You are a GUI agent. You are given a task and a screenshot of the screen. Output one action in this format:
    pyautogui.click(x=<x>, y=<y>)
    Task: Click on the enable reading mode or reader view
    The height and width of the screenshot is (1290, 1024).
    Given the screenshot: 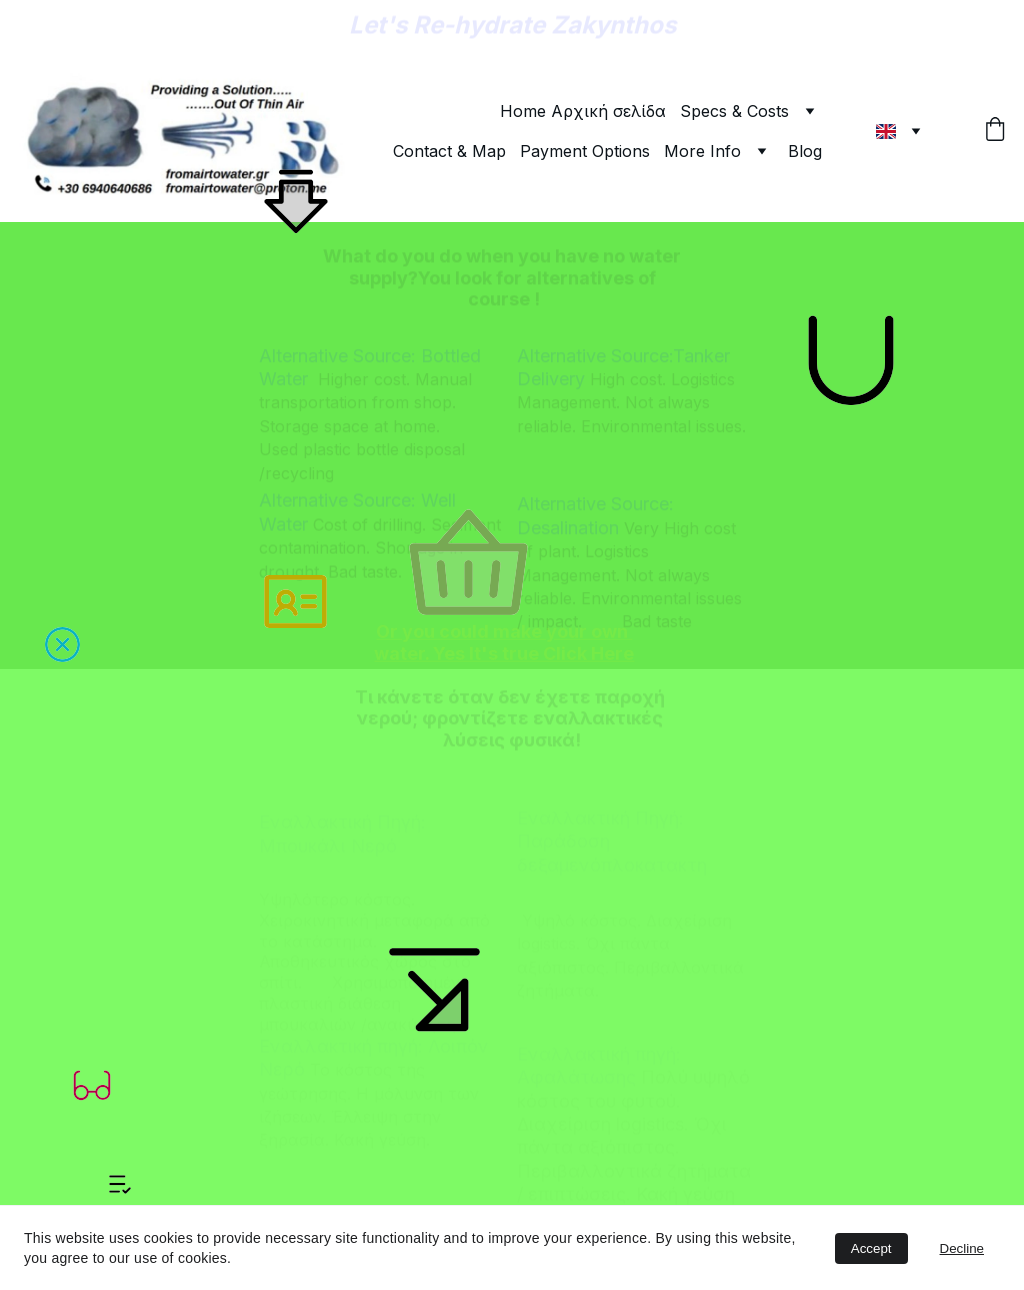 What is the action you would take?
    pyautogui.click(x=92, y=1086)
    